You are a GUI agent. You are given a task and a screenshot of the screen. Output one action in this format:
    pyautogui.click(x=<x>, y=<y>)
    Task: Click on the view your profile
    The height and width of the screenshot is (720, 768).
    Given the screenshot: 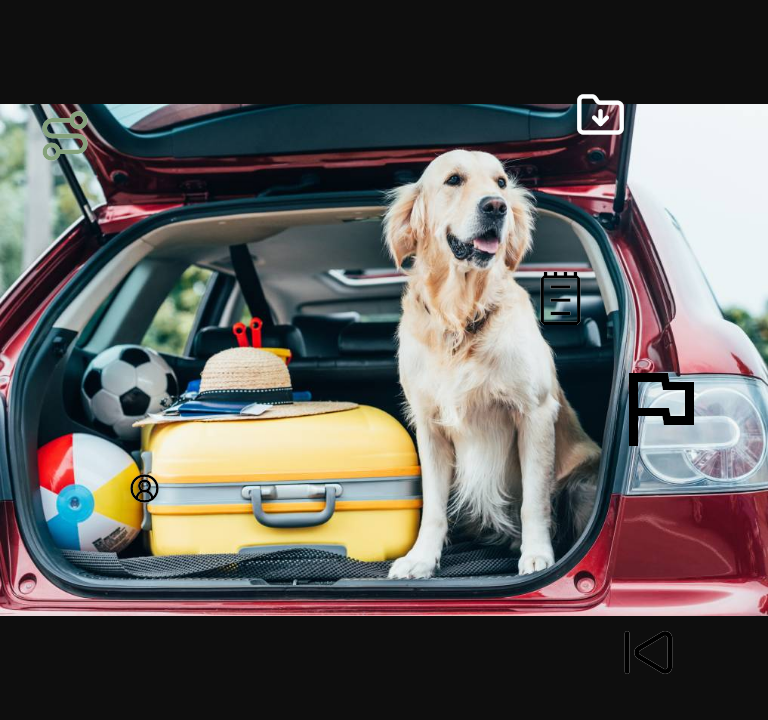 What is the action you would take?
    pyautogui.click(x=144, y=488)
    